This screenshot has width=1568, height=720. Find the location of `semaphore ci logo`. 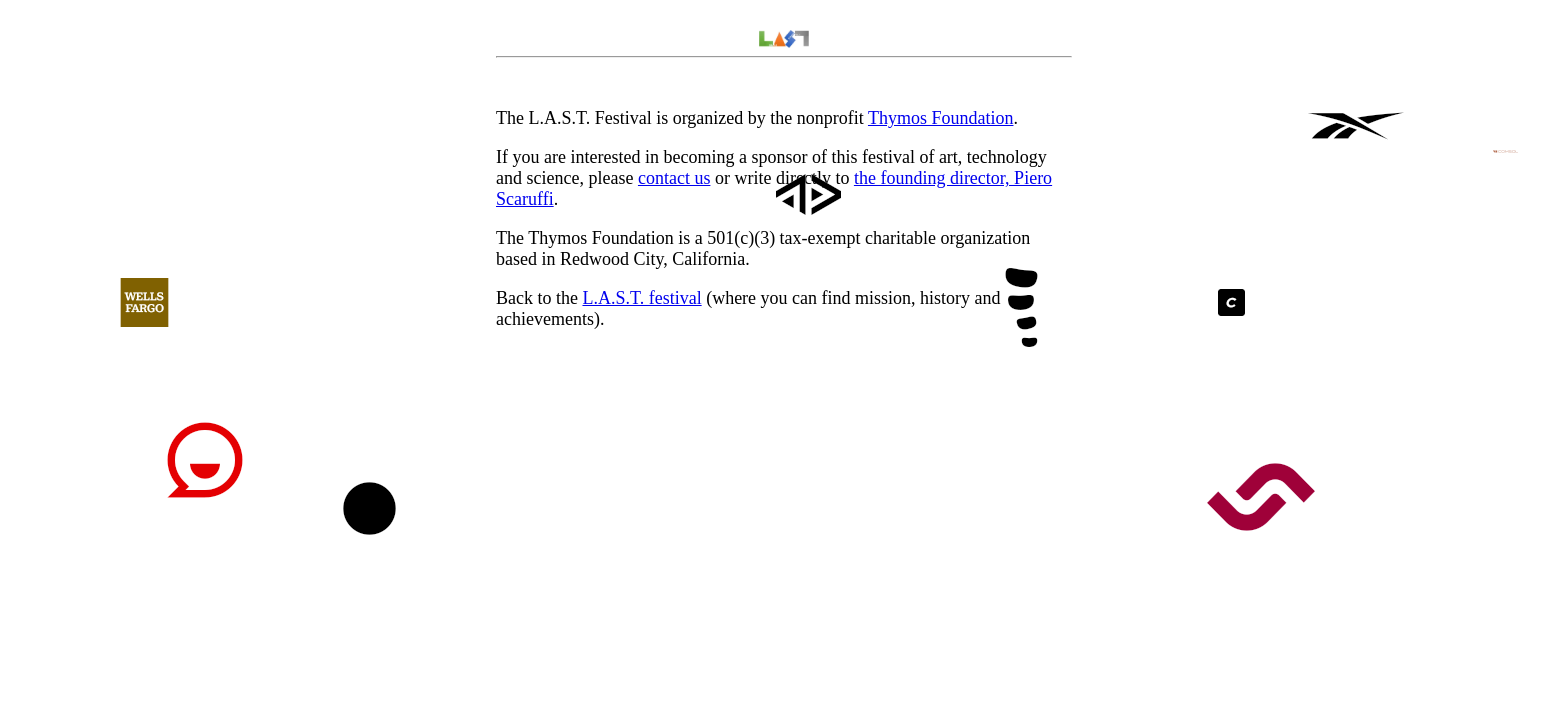

semaphore ci logo is located at coordinates (1261, 497).